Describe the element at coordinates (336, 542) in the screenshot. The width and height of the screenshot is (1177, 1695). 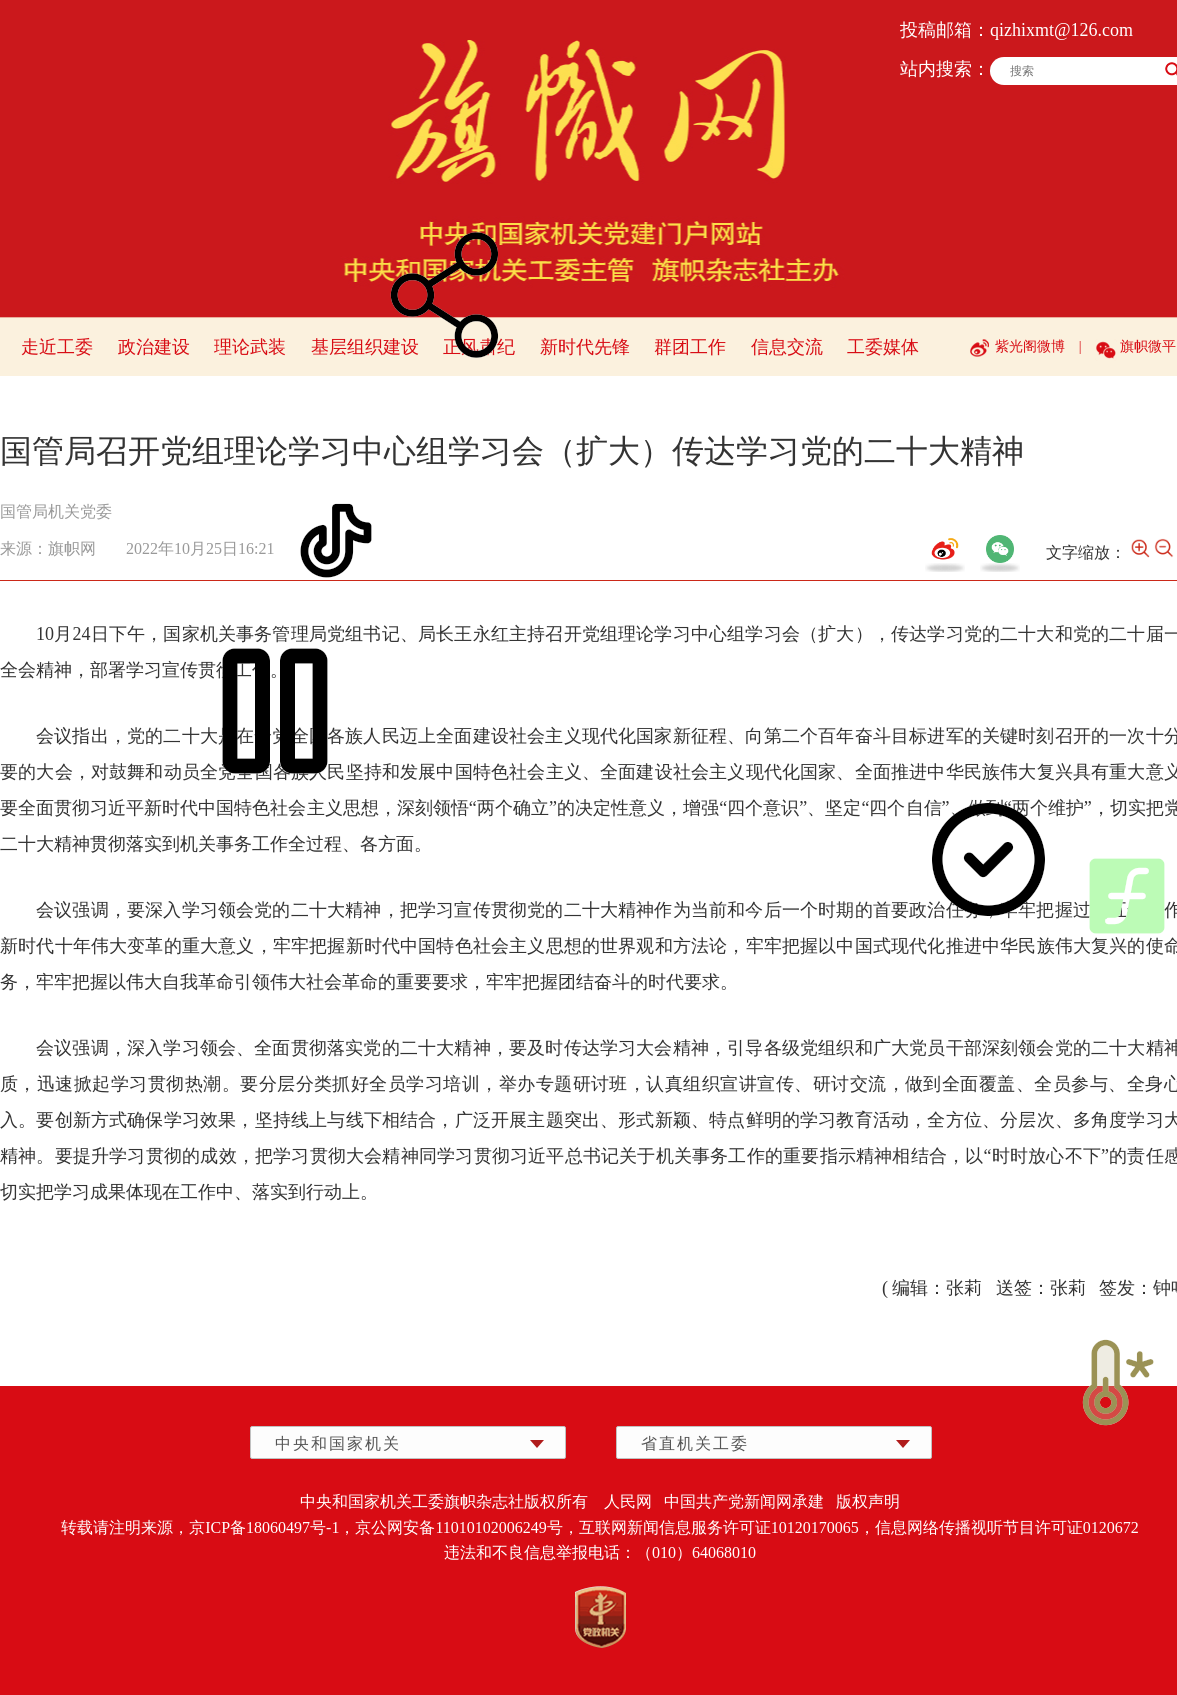
I see `open TikTok app` at that location.